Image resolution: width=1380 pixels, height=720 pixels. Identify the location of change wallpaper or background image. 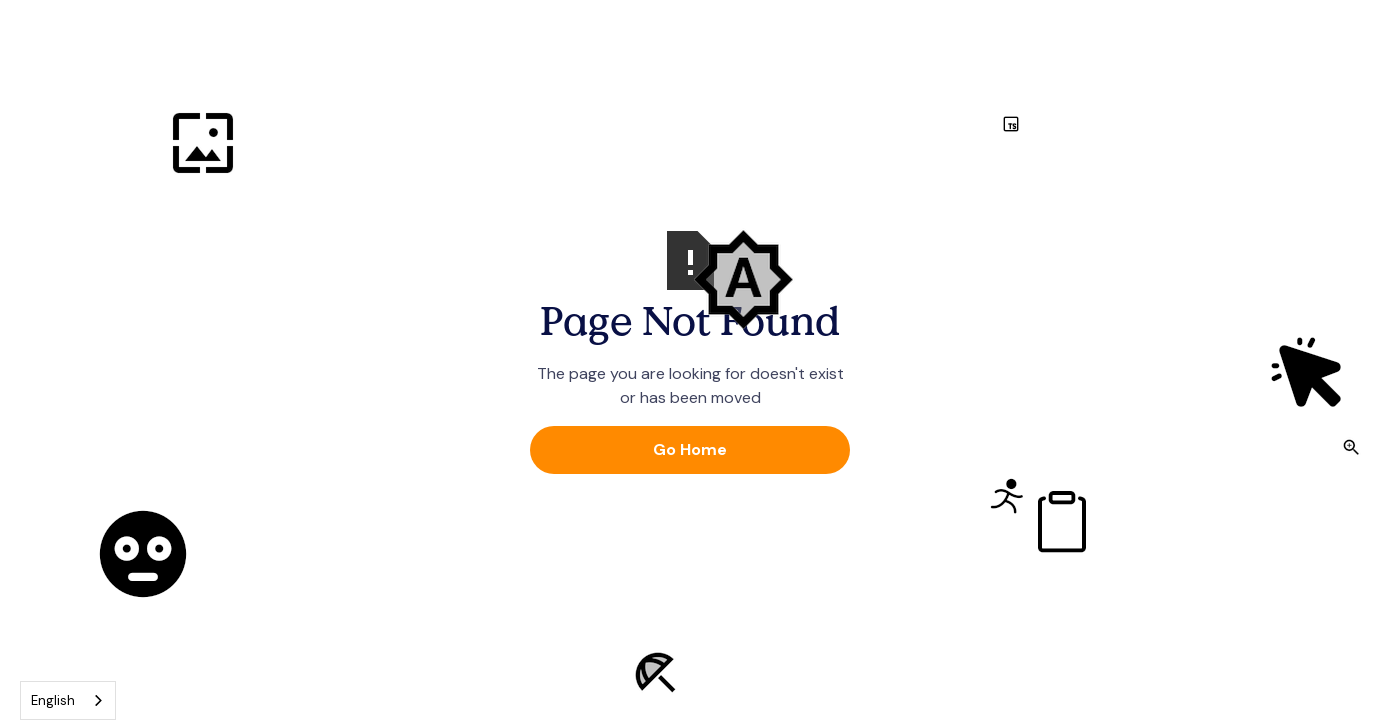
(203, 143).